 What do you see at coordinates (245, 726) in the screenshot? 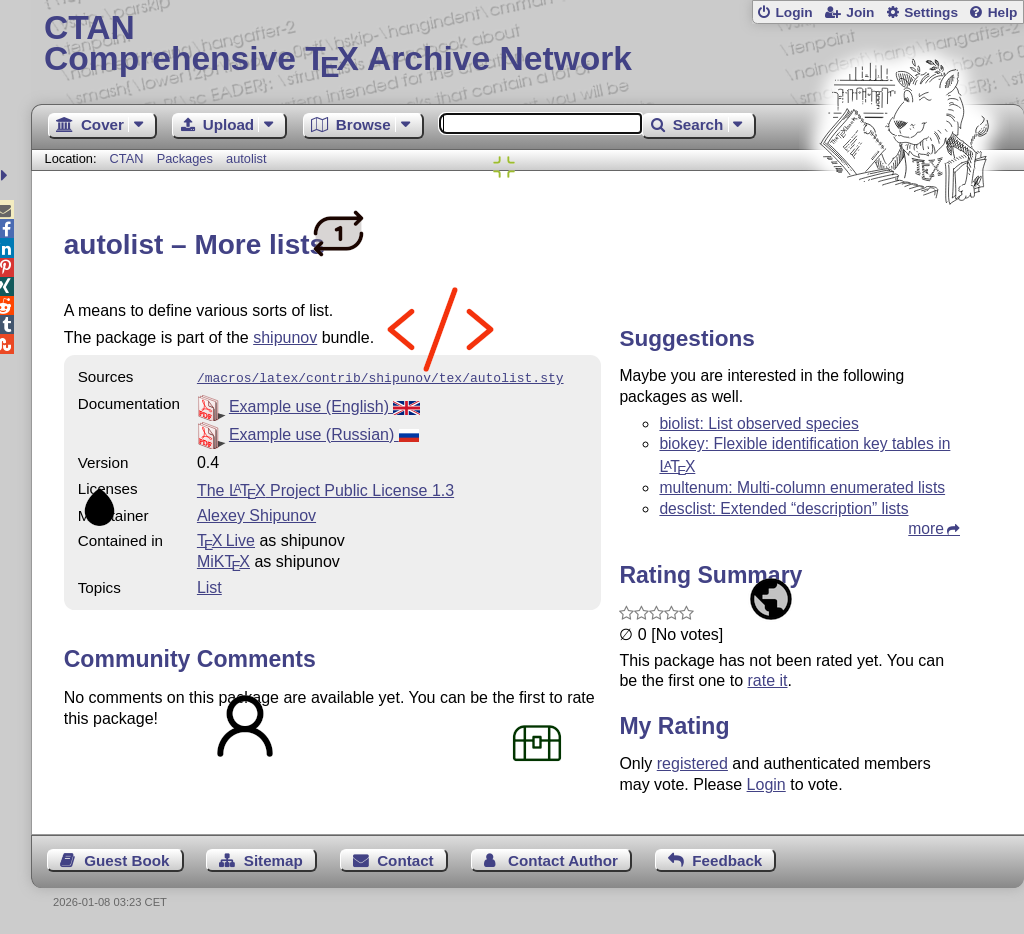
I see `view your profile` at bounding box center [245, 726].